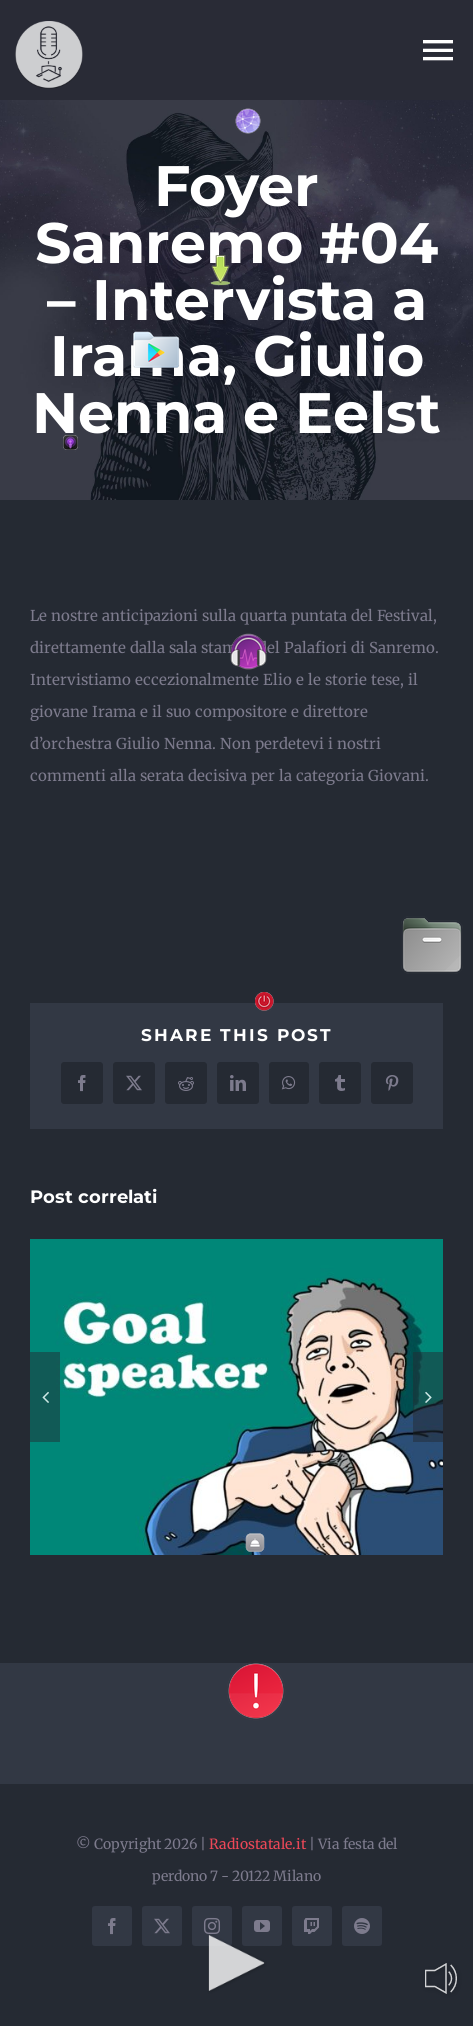 This screenshot has height=2026, width=473. What do you see at coordinates (432, 945) in the screenshot?
I see `open the file manager` at bounding box center [432, 945].